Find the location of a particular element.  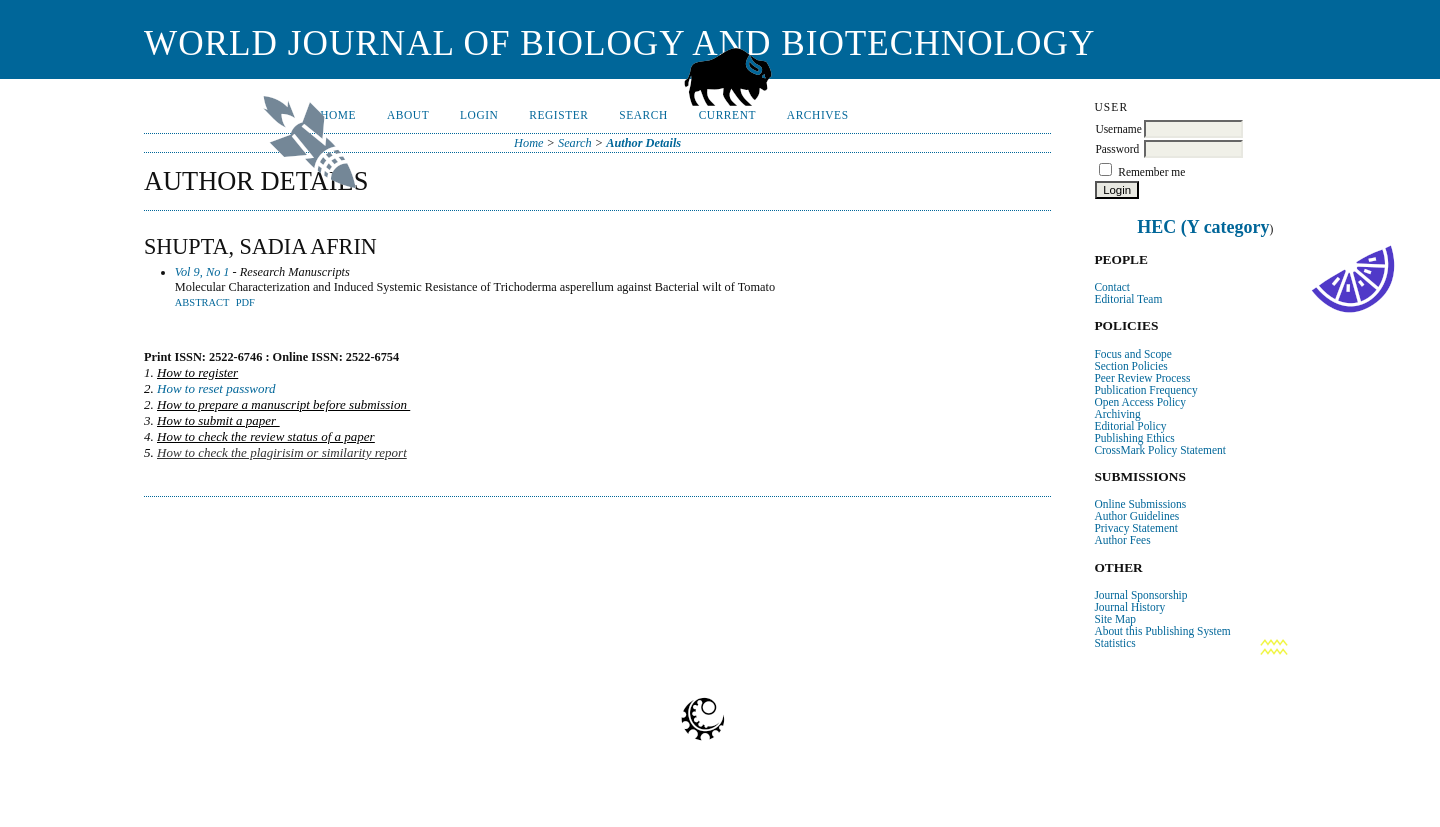

launch or deploy an application is located at coordinates (310, 141).